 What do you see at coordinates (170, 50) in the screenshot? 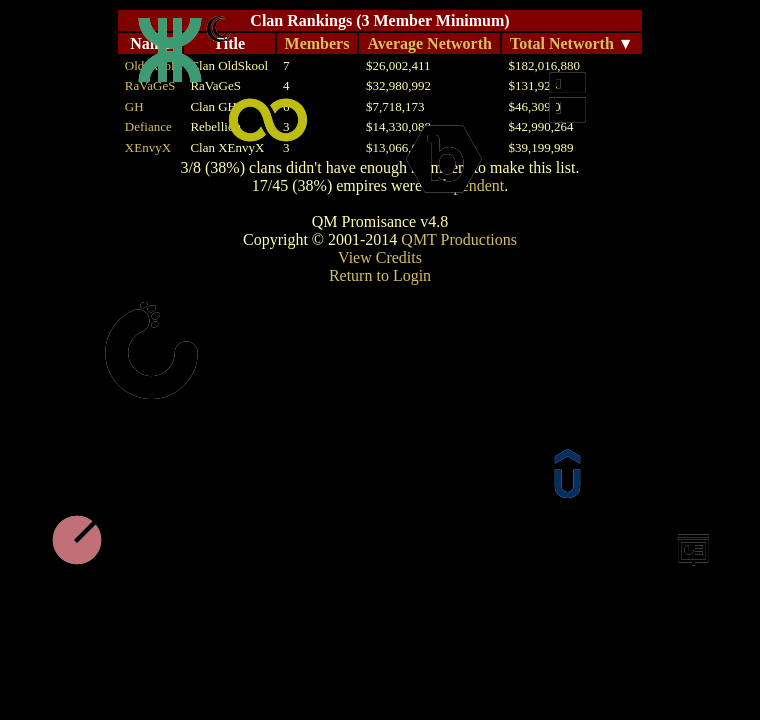
I see `open the Shenzhen Metro app` at bounding box center [170, 50].